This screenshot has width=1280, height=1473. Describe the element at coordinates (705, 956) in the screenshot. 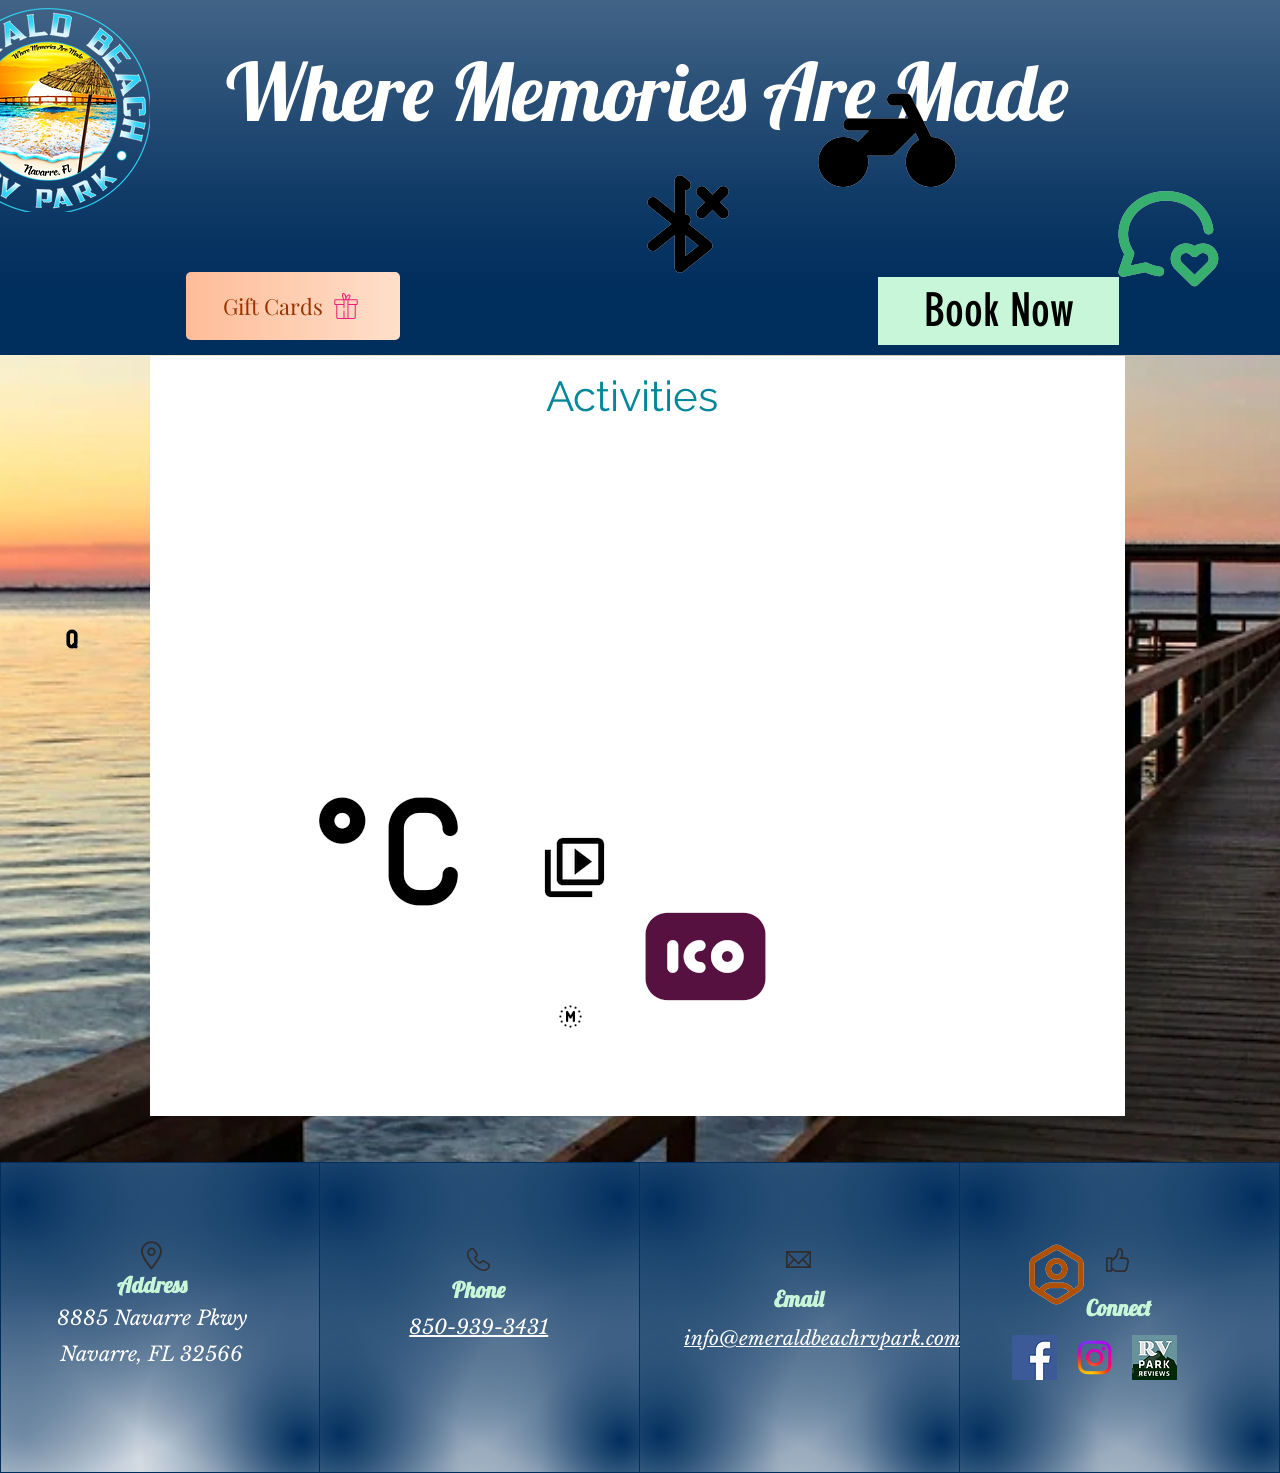

I see `website favicon or browser tab icon` at that location.